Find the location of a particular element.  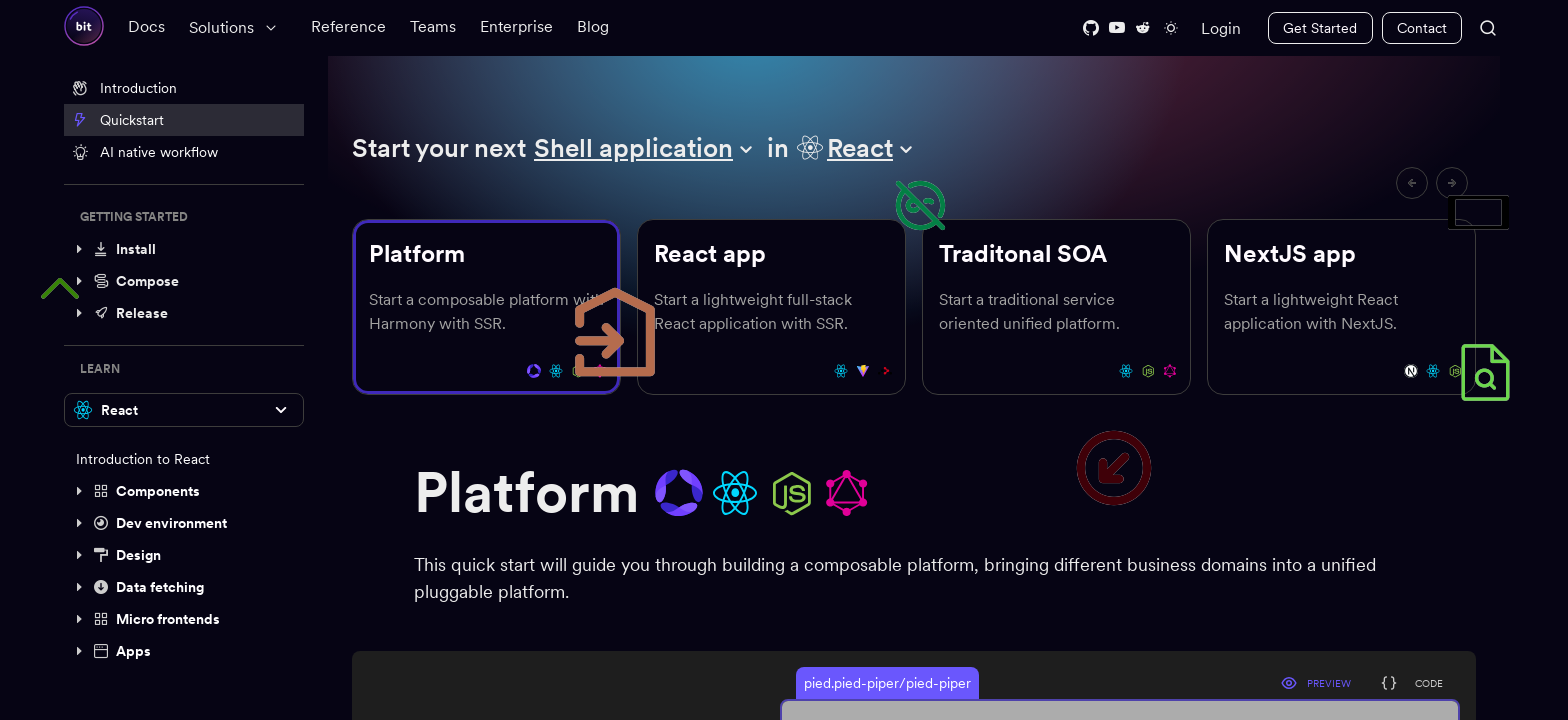

indicates content is not under creative commons license is located at coordinates (920, 205).